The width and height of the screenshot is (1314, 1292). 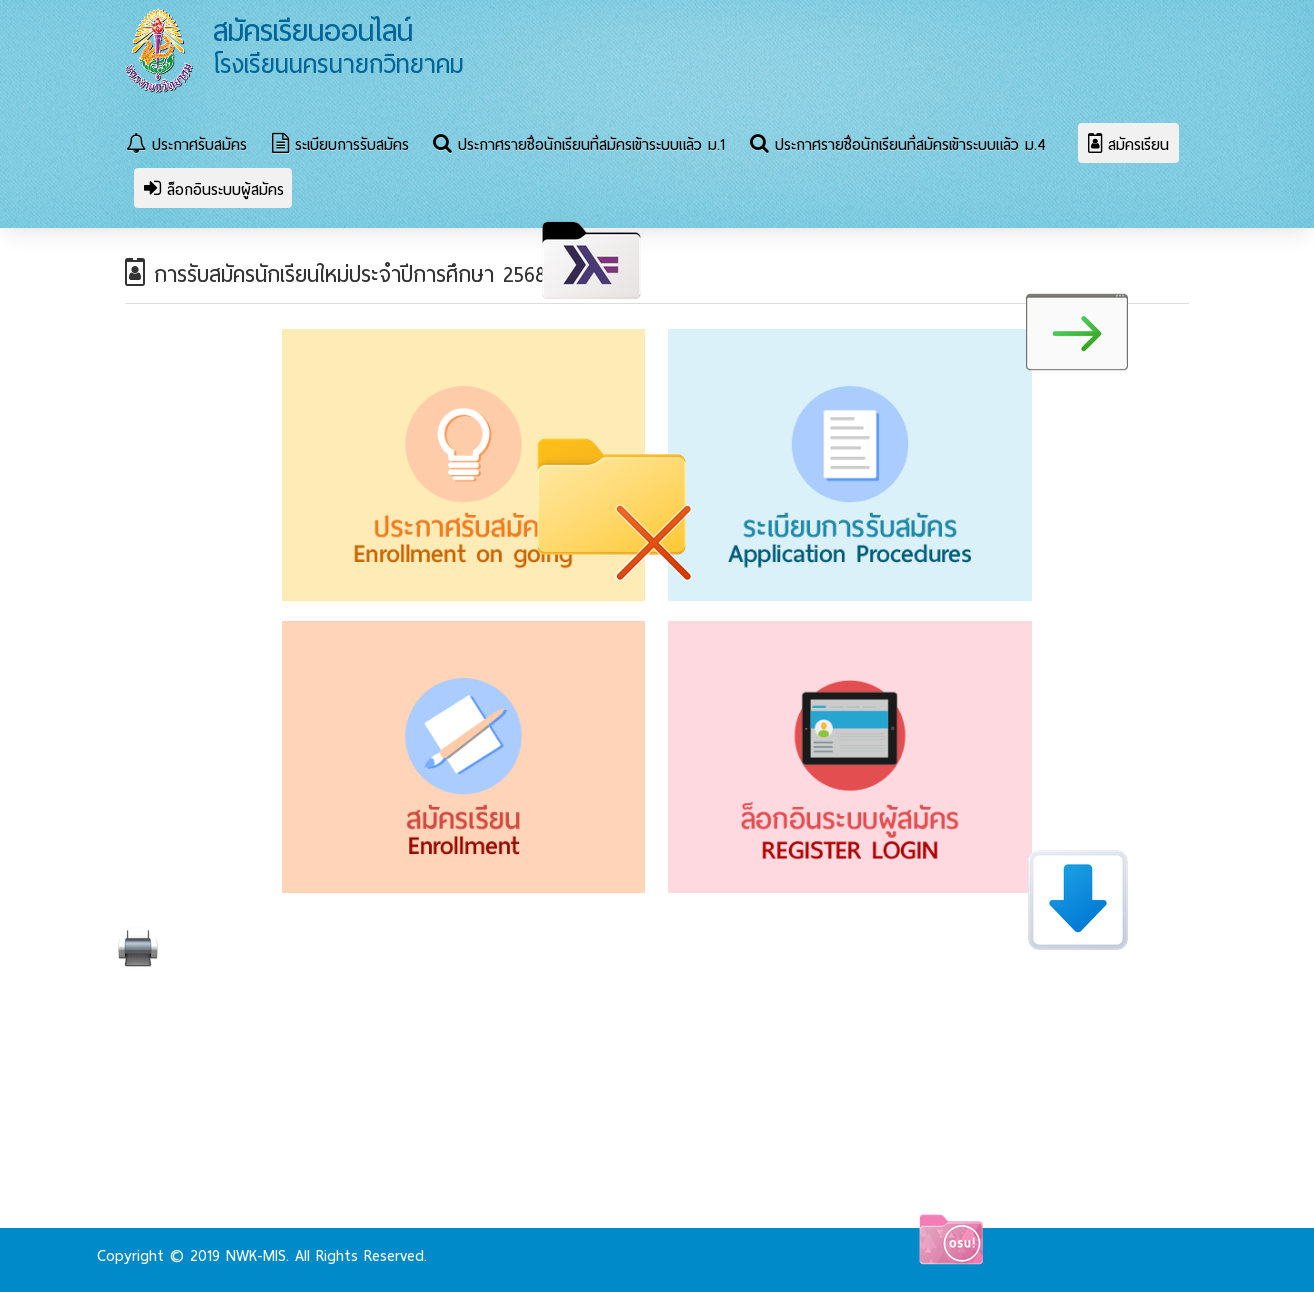 I want to click on access print and scan preferences, so click(x=138, y=947).